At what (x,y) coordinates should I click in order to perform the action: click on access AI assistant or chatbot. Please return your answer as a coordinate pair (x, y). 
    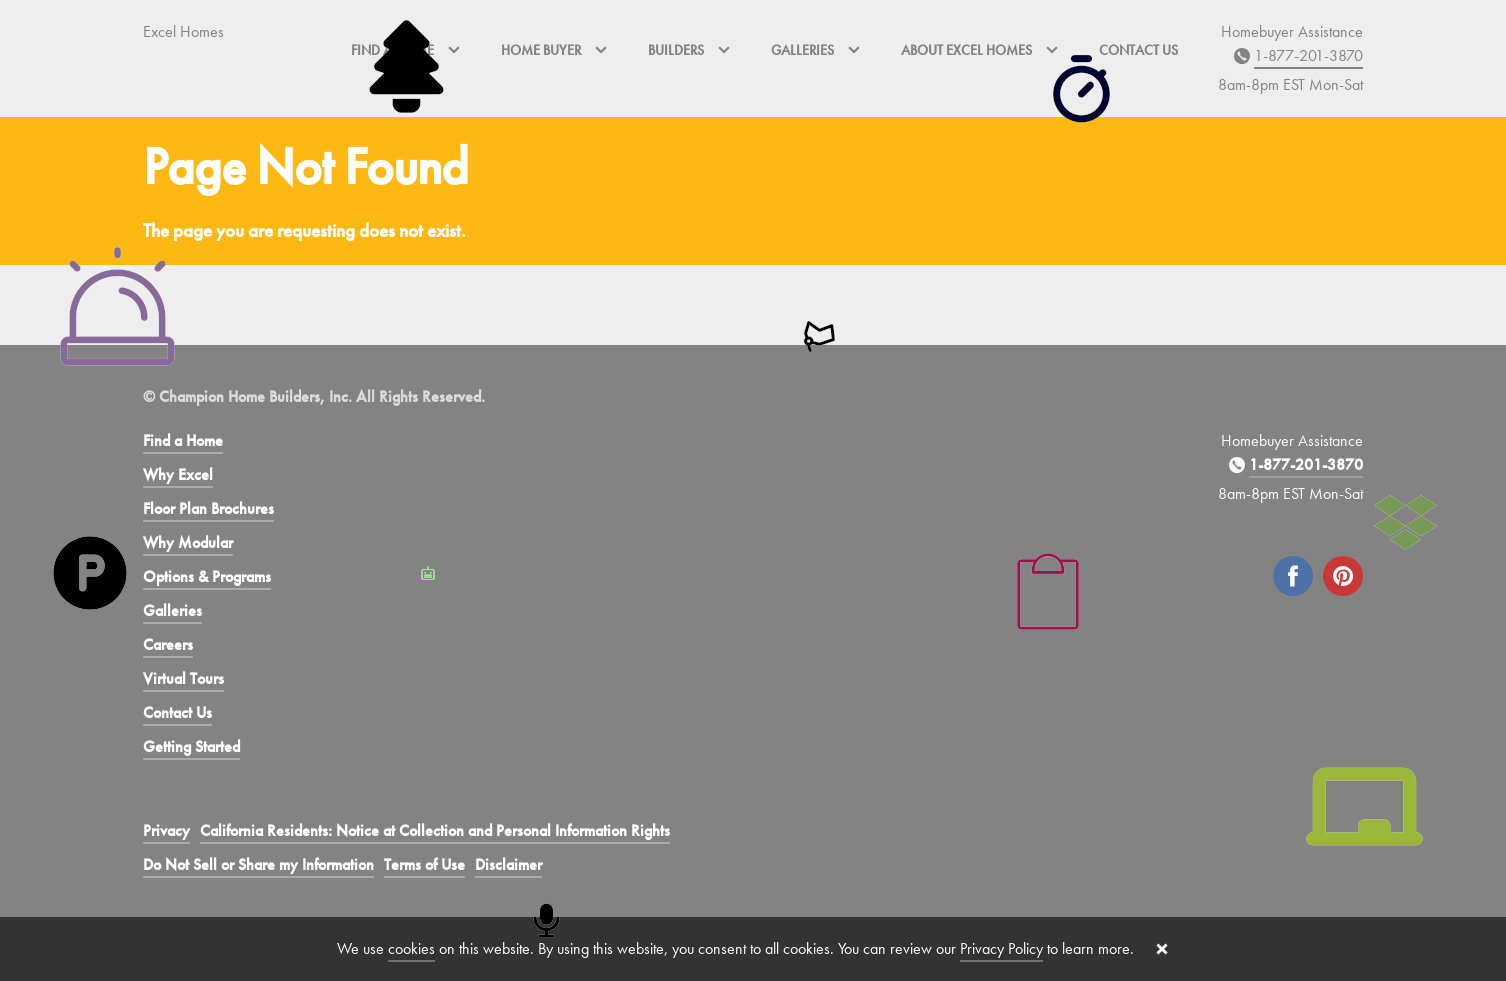
    Looking at the image, I should click on (428, 574).